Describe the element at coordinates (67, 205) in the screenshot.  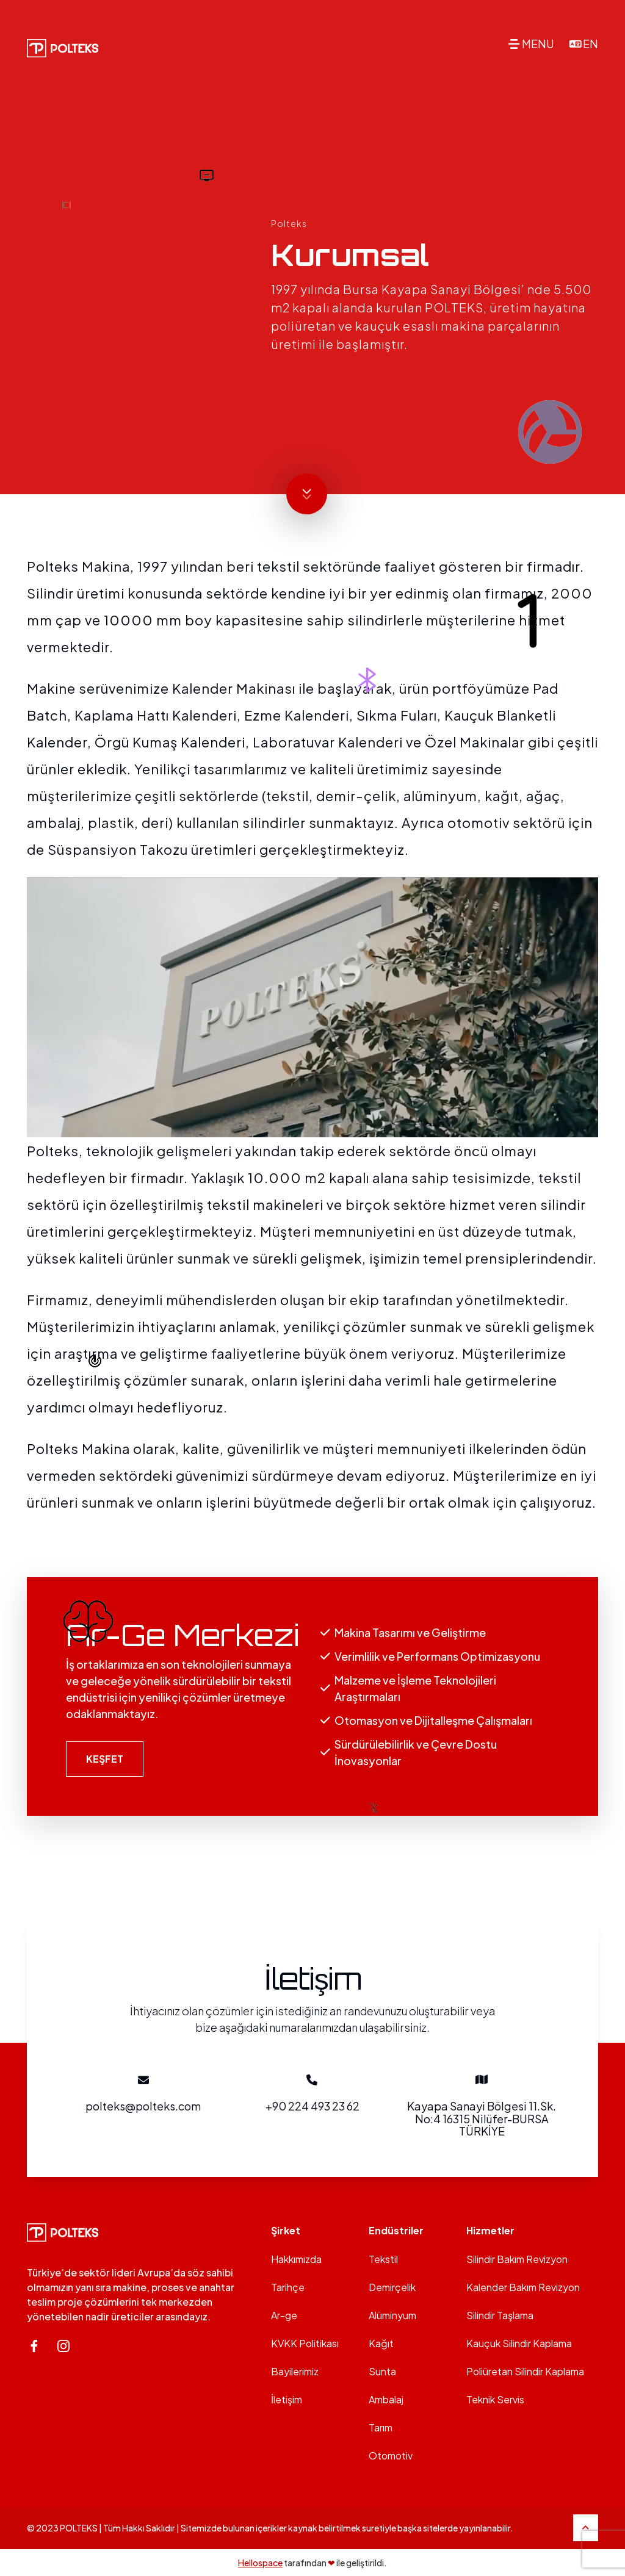
I see `start a slideshow presentation` at that location.